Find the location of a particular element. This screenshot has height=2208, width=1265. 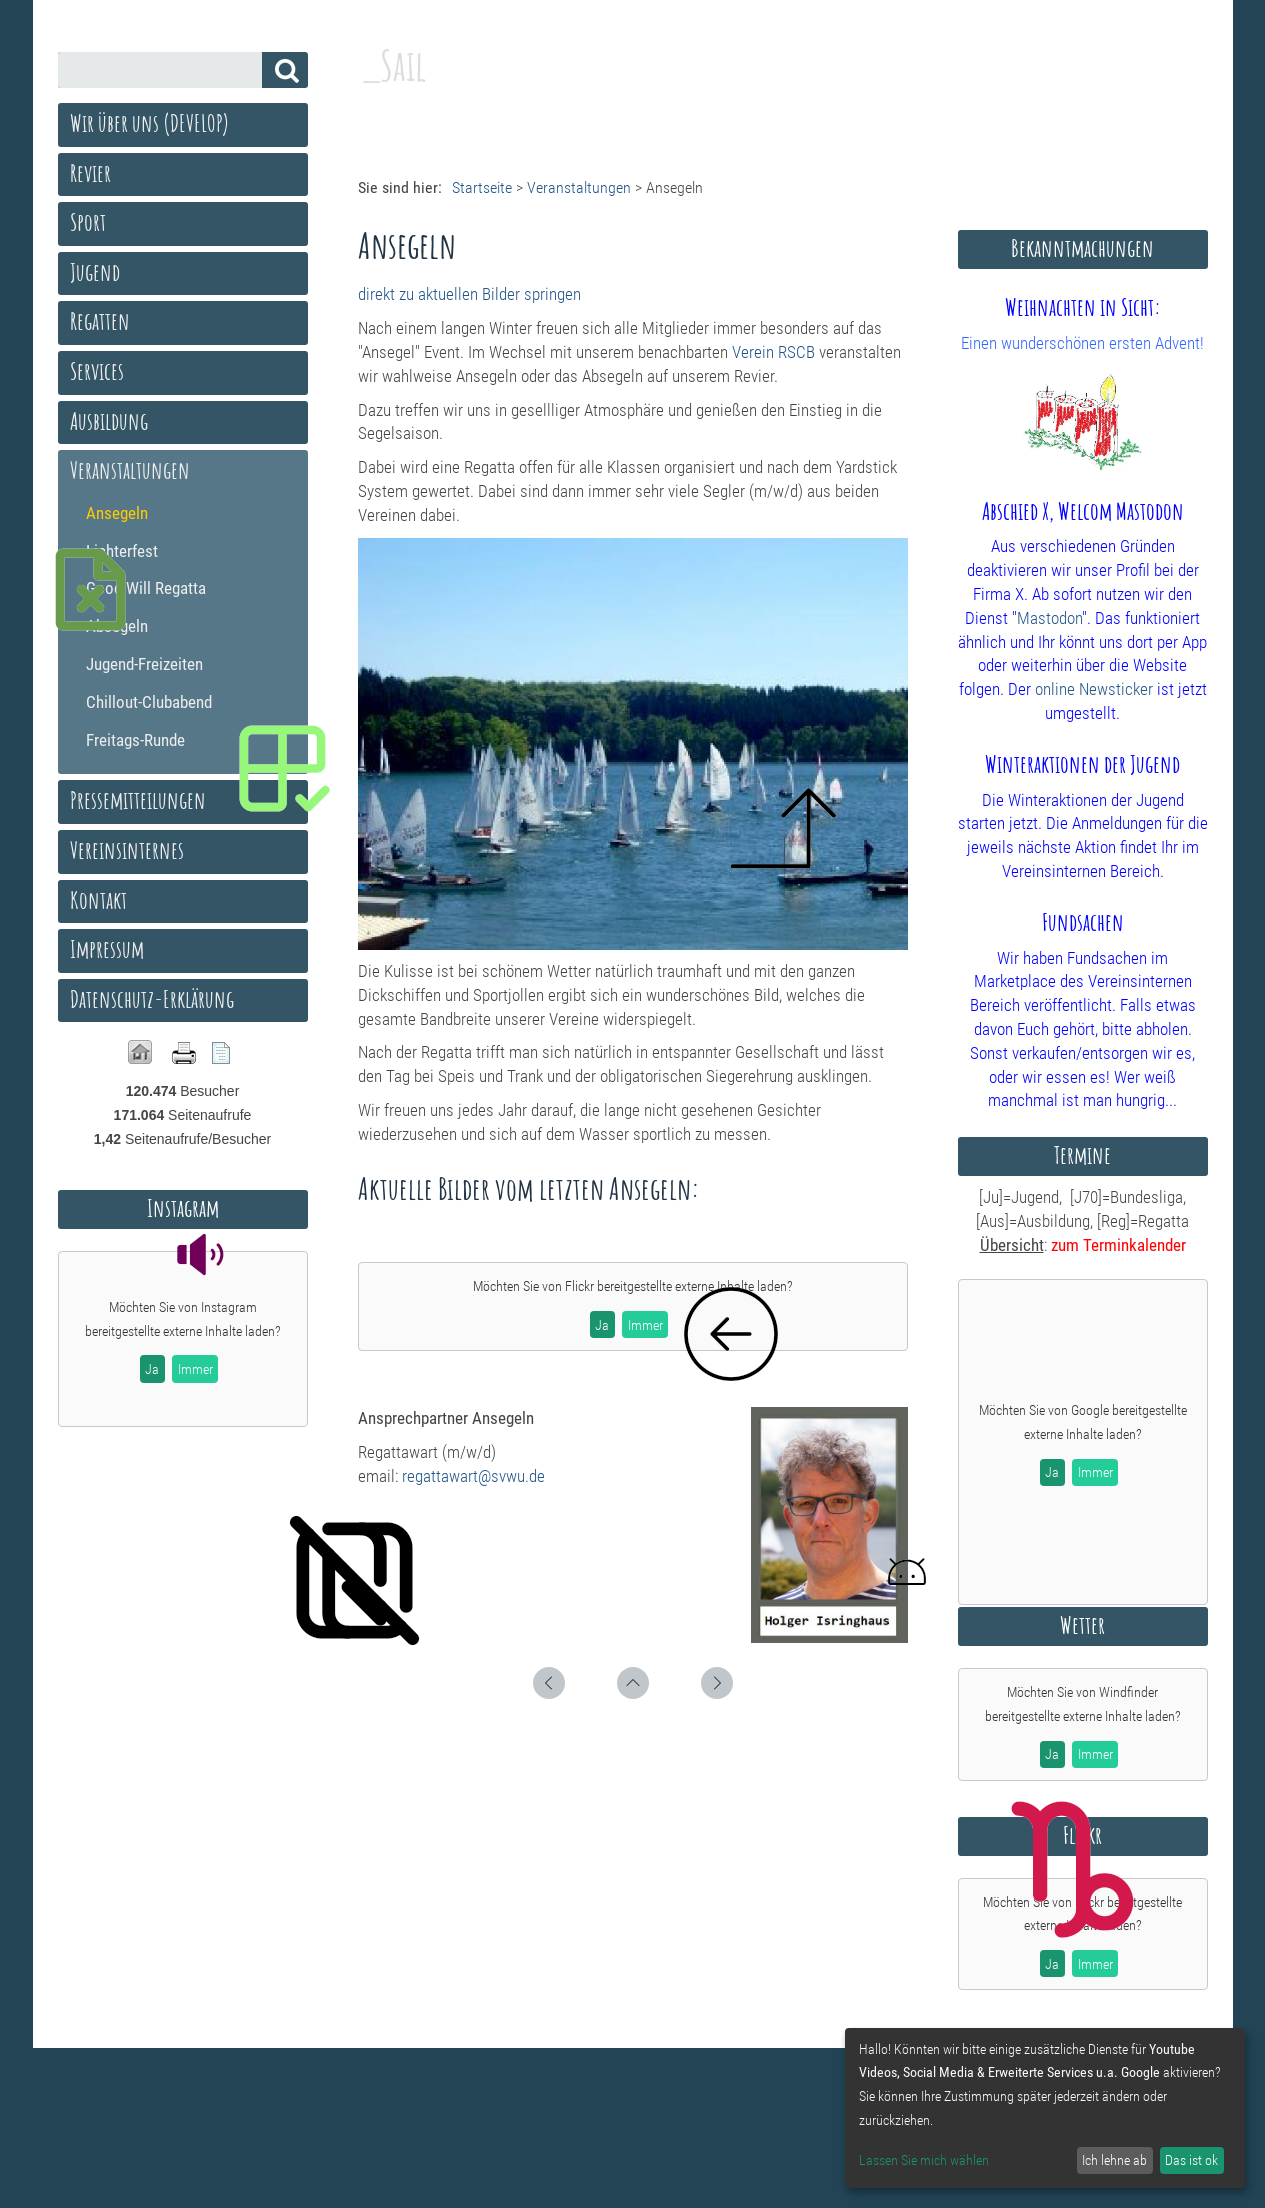

nfc is currently disabled is located at coordinates (354, 1580).